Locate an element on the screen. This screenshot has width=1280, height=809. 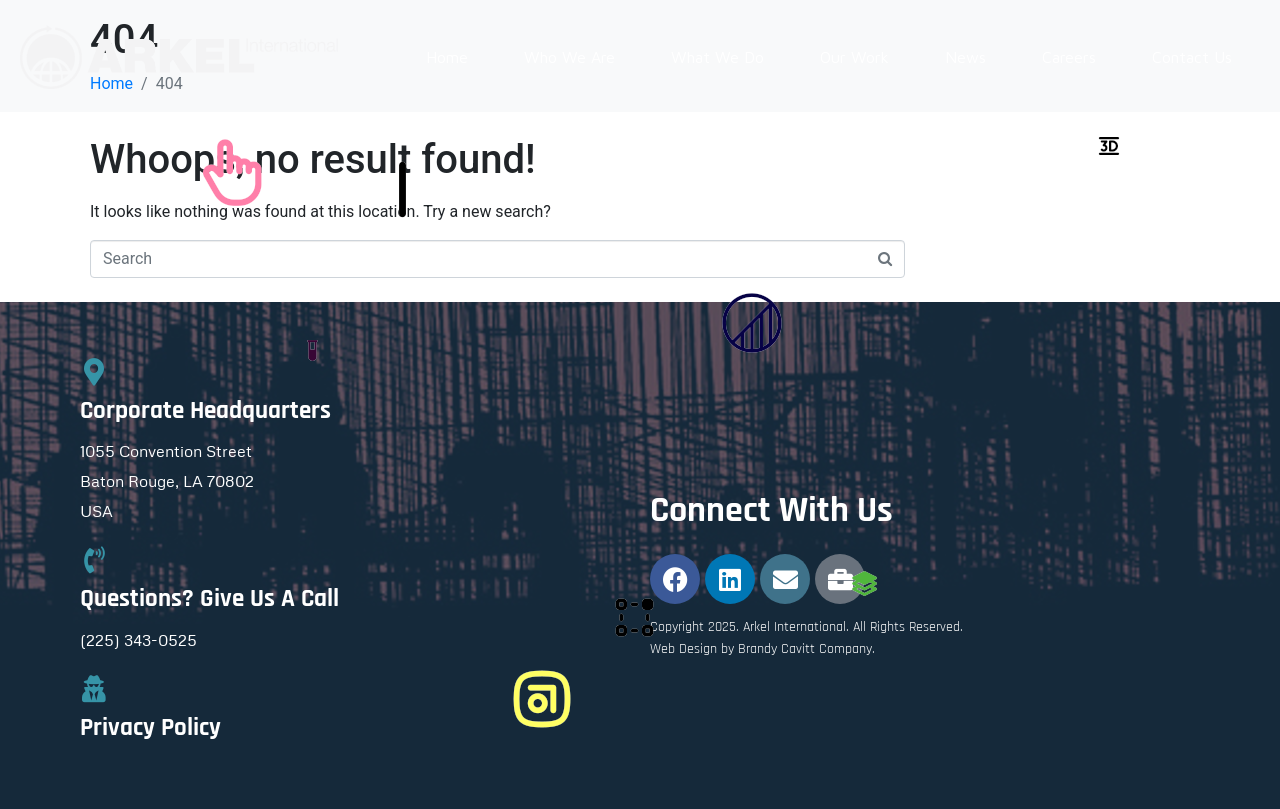
view test results or lab data is located at coordinates (312, 350).